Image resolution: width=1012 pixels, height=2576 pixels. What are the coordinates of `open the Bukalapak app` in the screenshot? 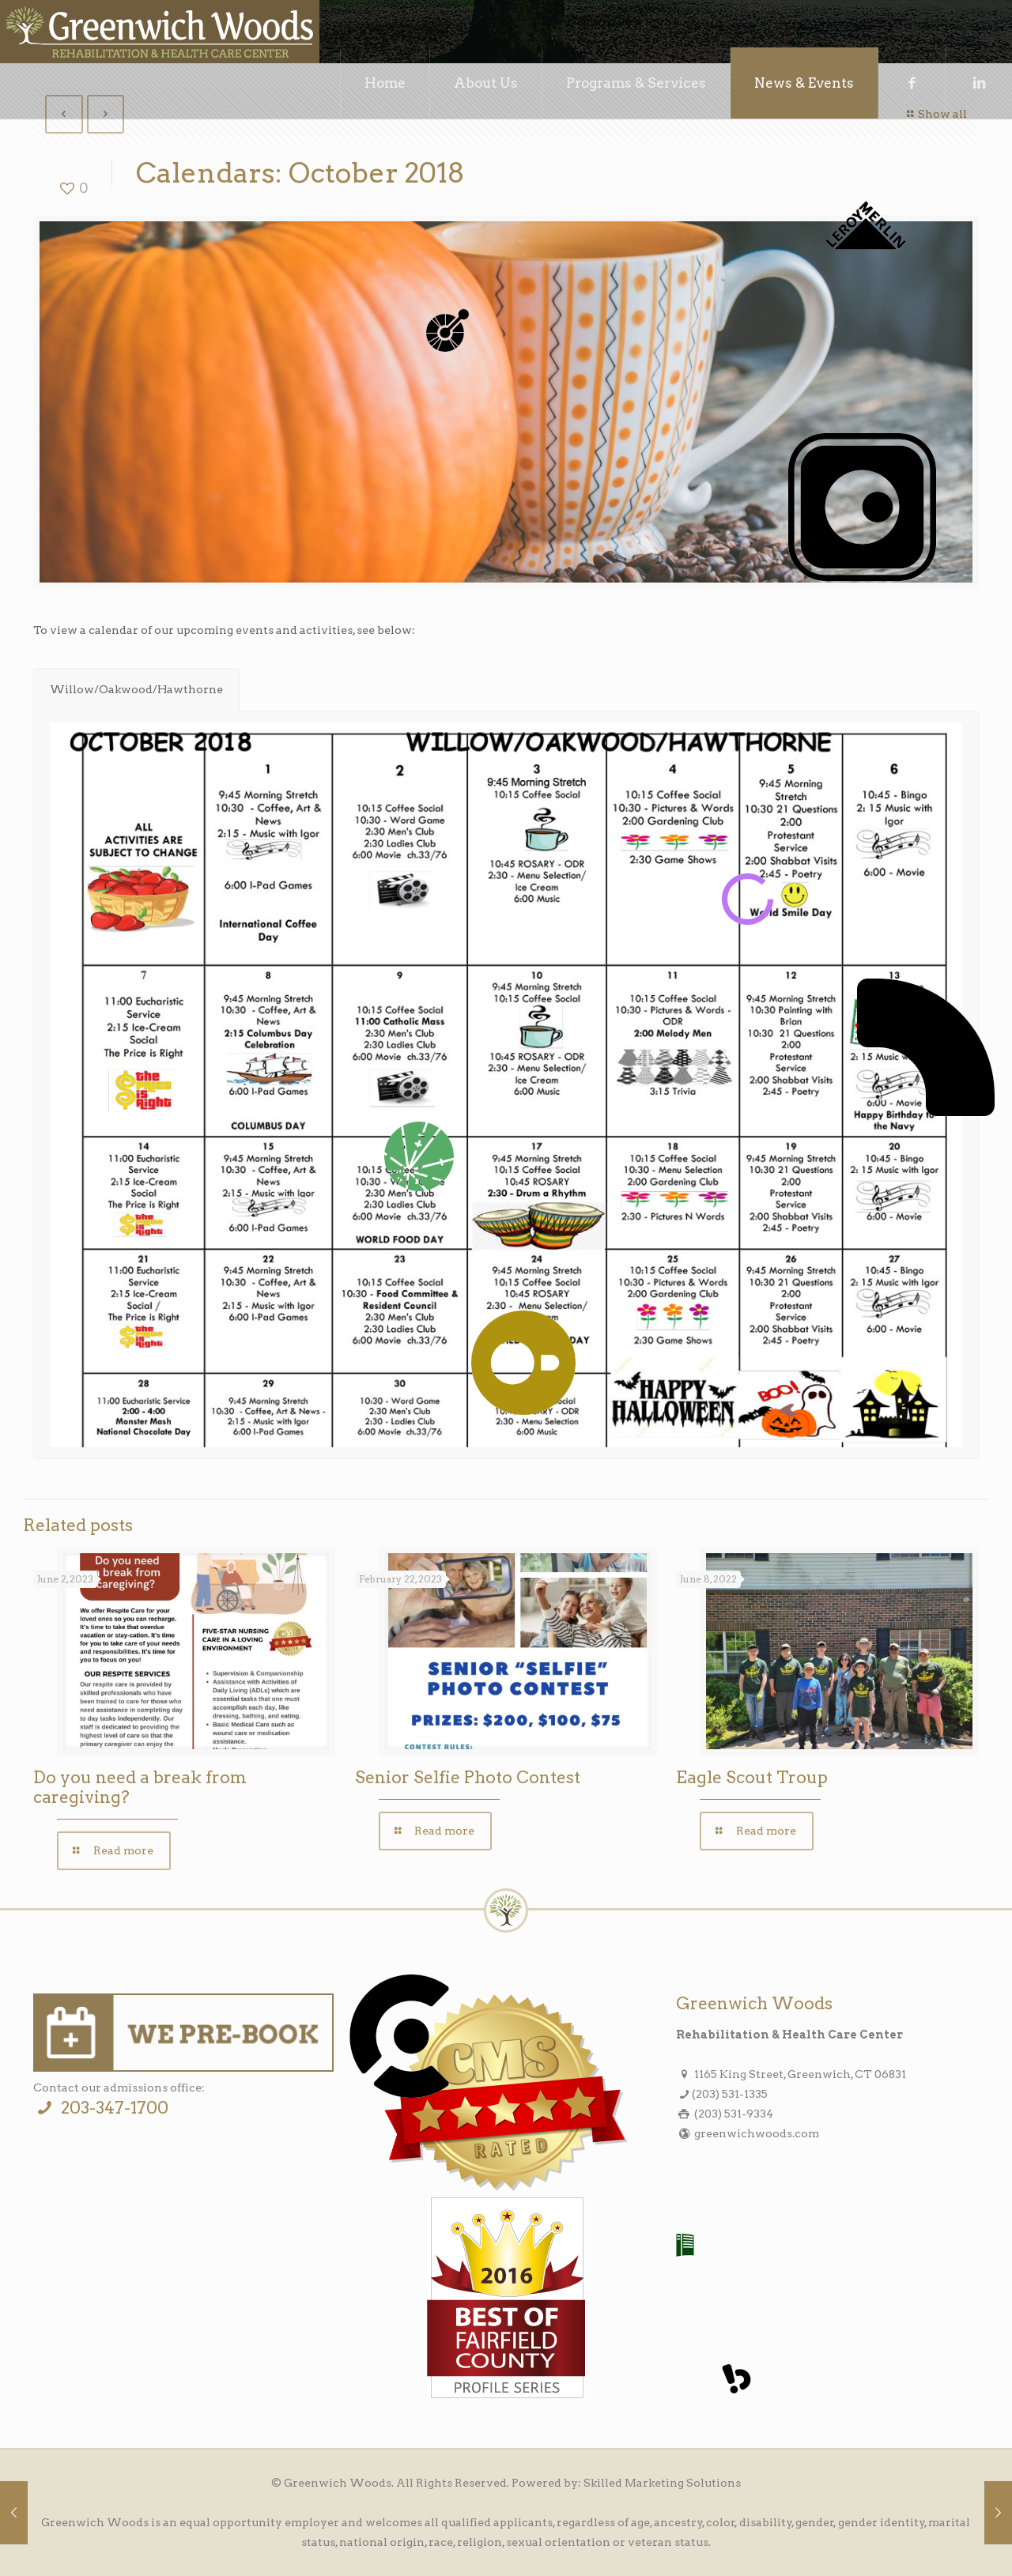 It's located at (736, 2378).